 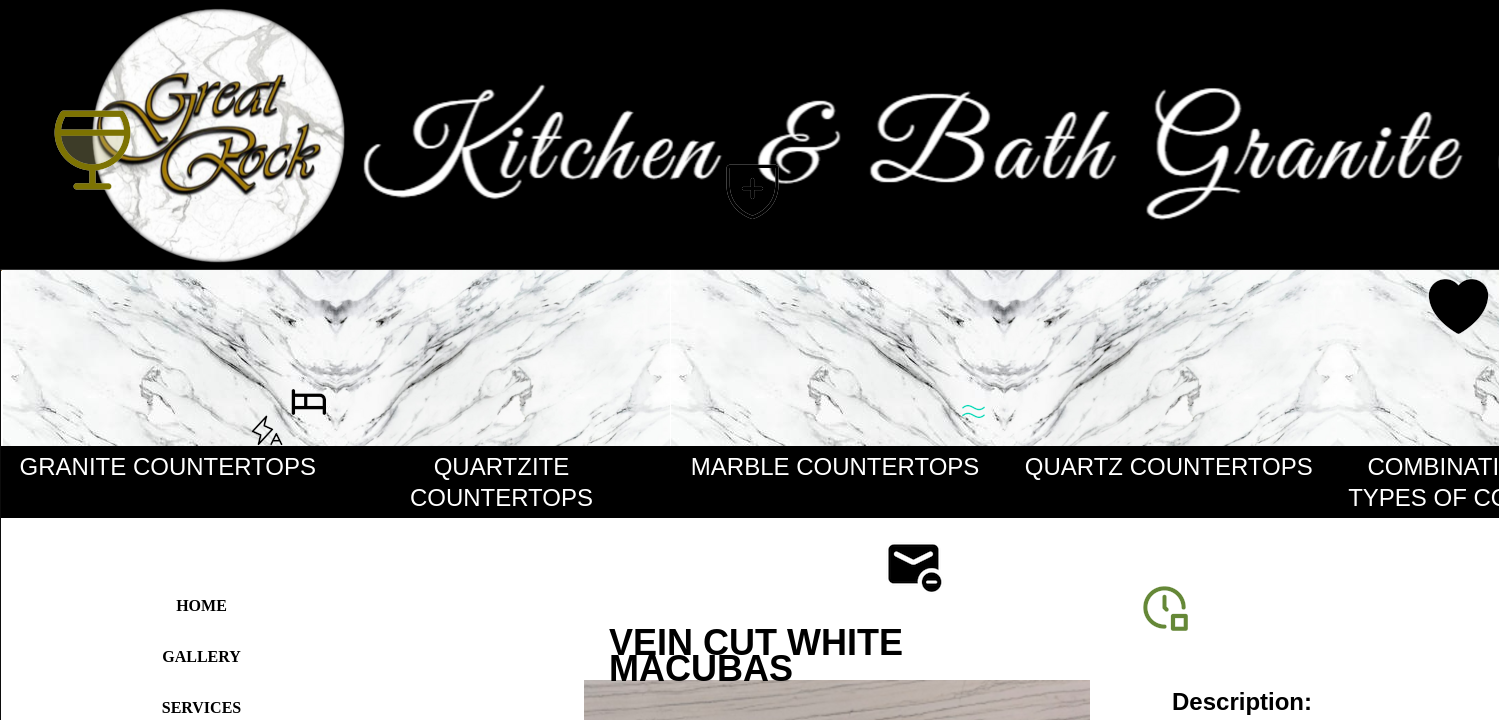 What do you see at coordinates (1458, 306) in the screenshot?
I see `add to favorites` at bounding box center [1458, 306].